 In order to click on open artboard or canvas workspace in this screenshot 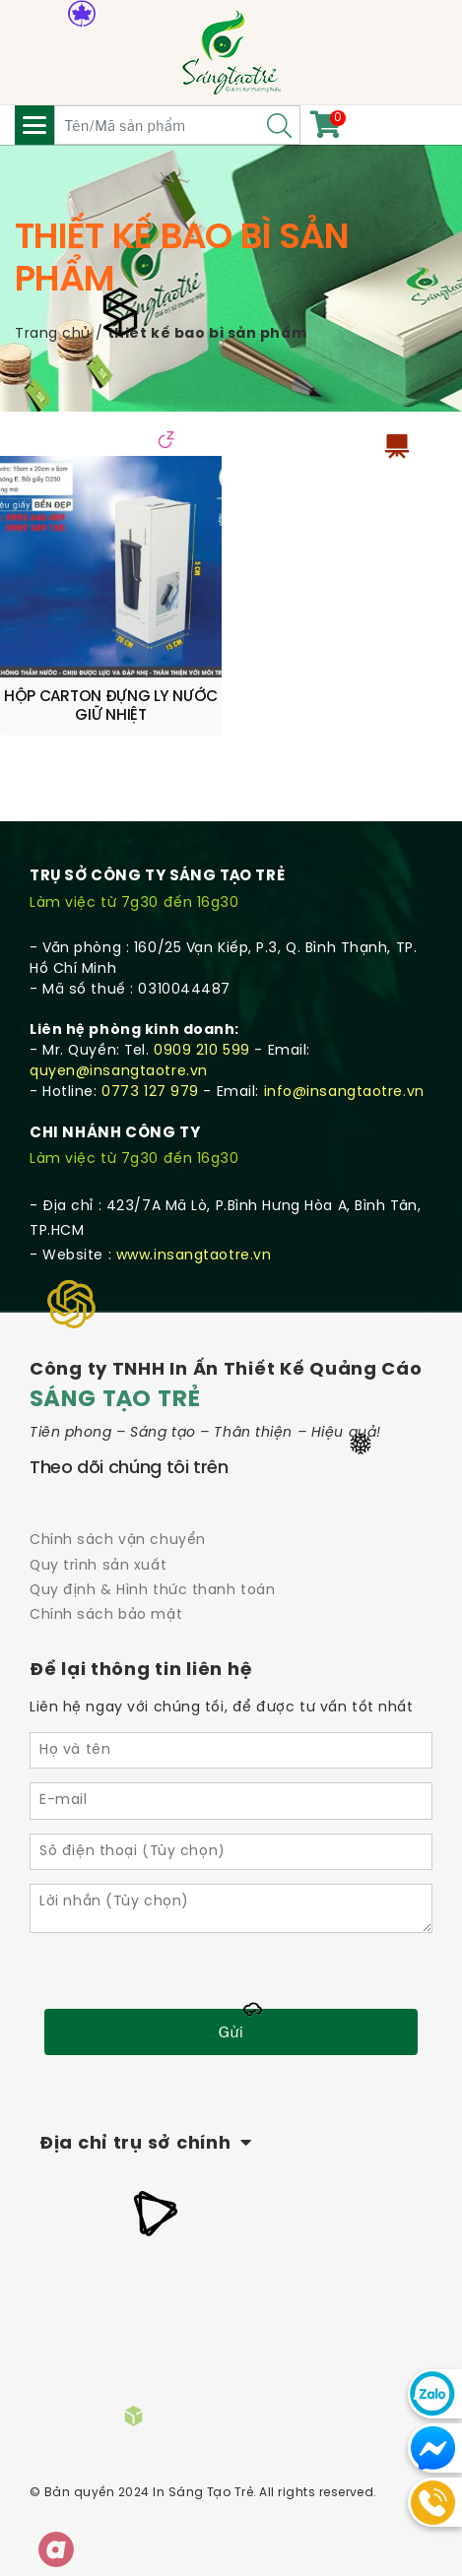, I will do `click(397, 446)`.